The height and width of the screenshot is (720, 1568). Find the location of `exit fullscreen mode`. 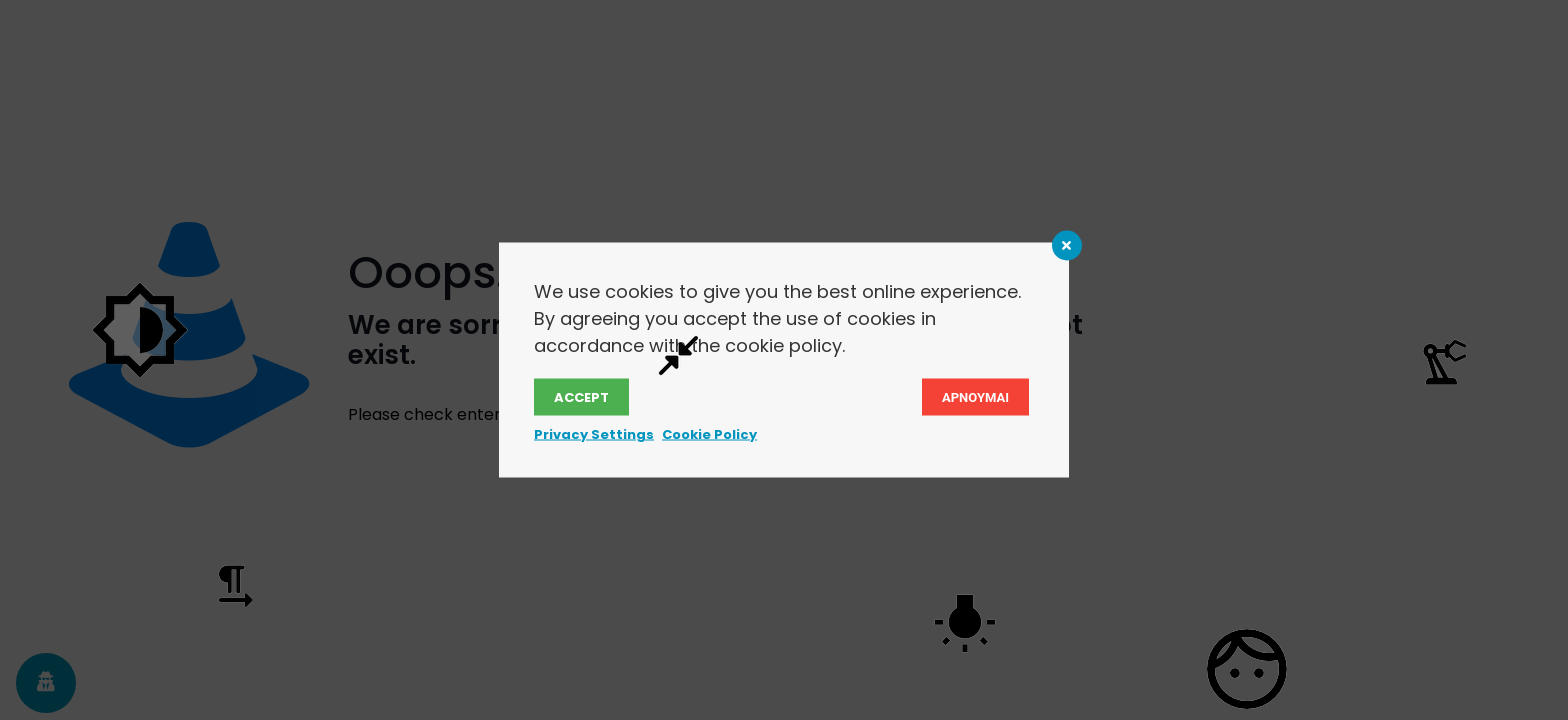

exit fullscreen mode is located at coordinates (678, 355).